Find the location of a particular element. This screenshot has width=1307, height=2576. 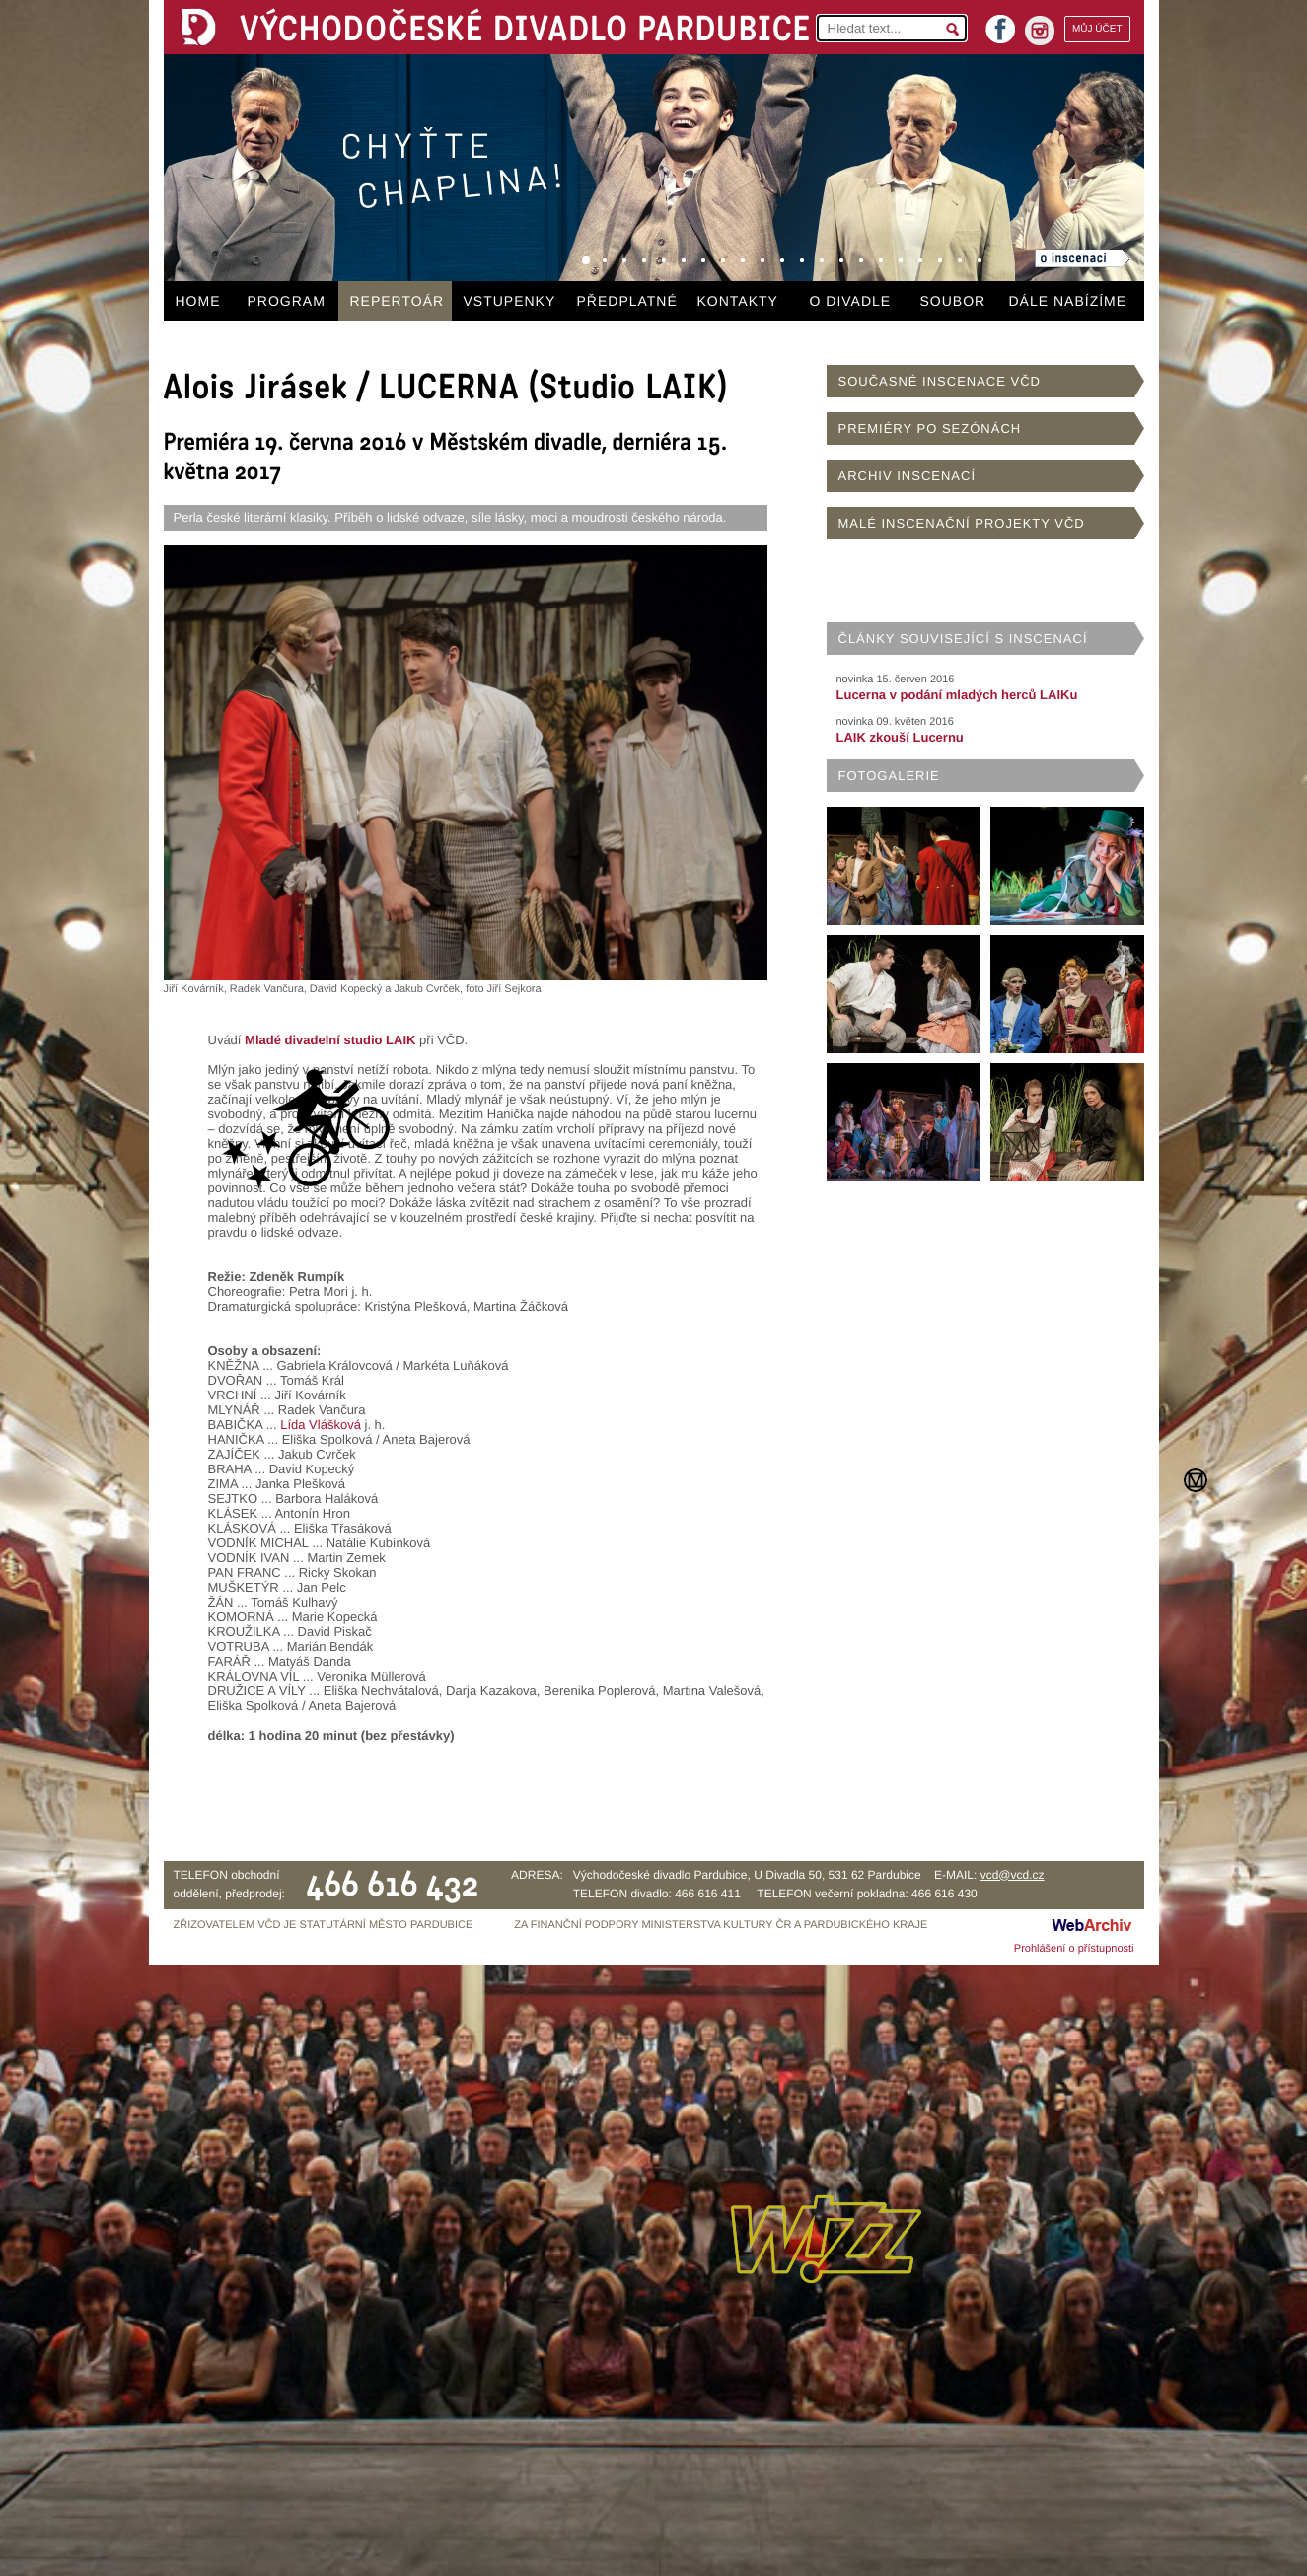

open the Postmates delivery app is located at coordinates (306, 1129).